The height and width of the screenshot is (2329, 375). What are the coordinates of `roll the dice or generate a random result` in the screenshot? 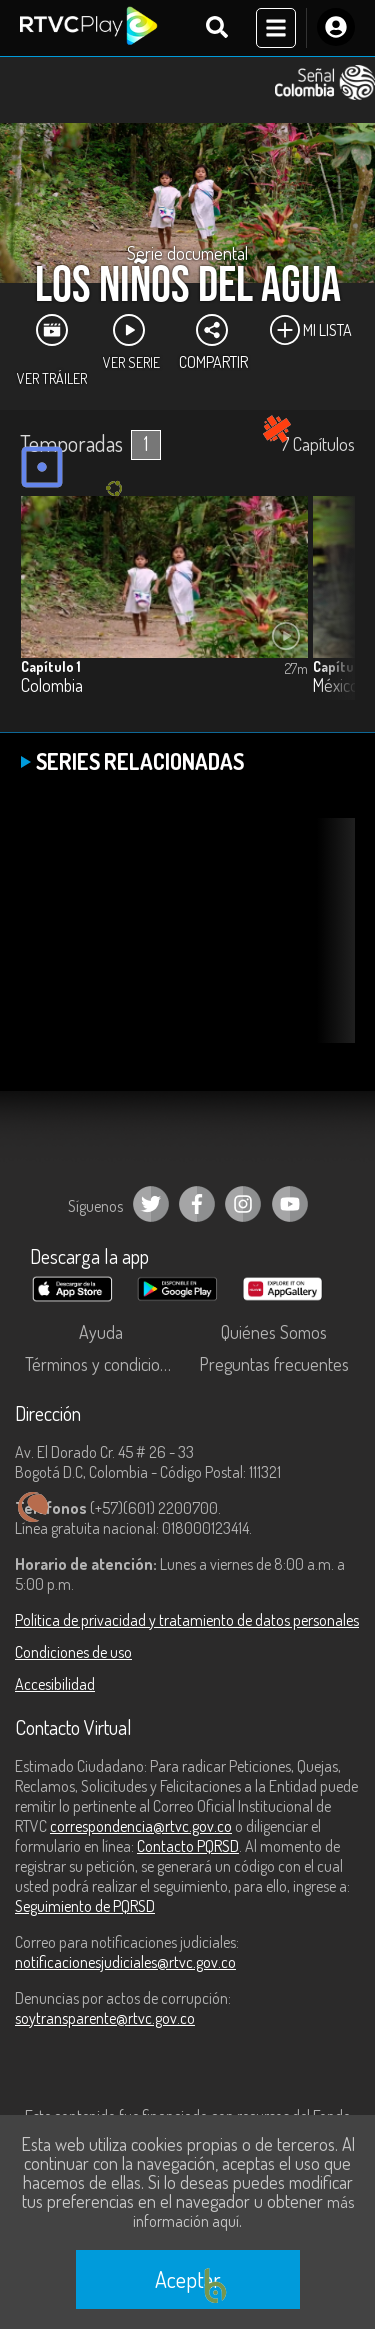 It's located at (42, 467).